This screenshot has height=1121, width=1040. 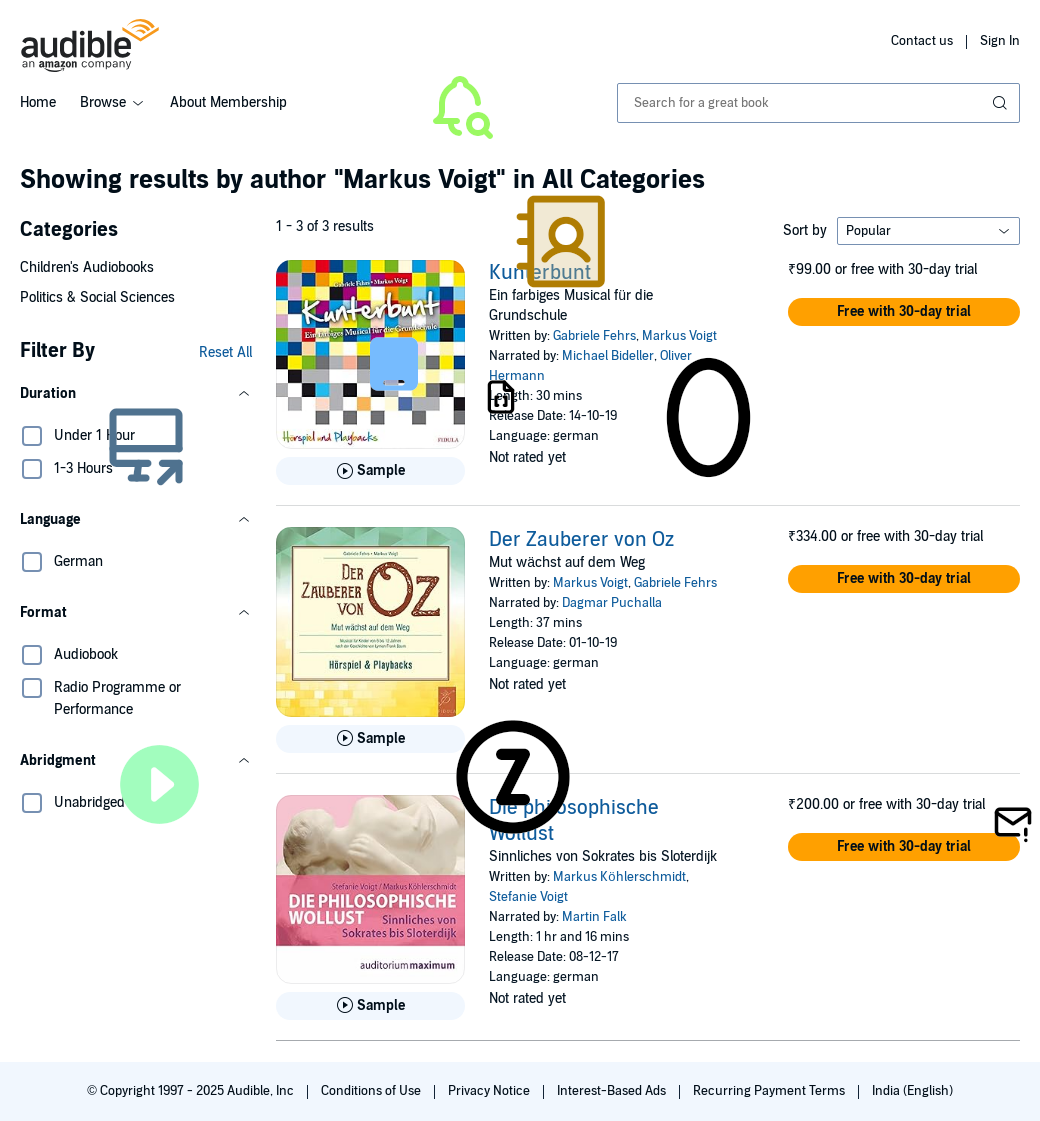 What do you see at coordinates (159, 784) in the screenshot?
I see `play media or video content` at bounding box center [159, 784].